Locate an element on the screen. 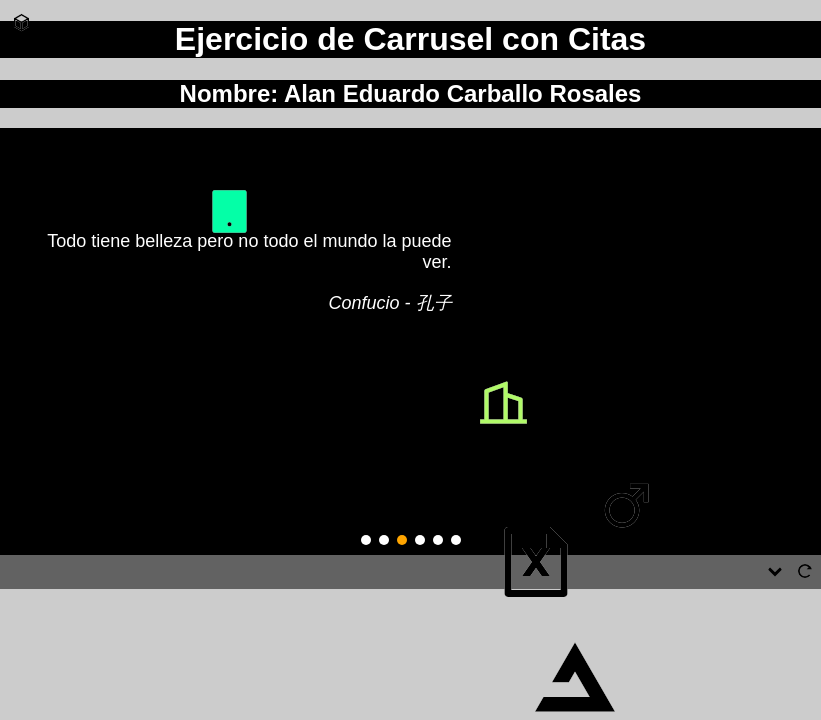 The width and height of the screenshot is (821, 720). open an excel spreadsheet is located at coordinates (536, 562).